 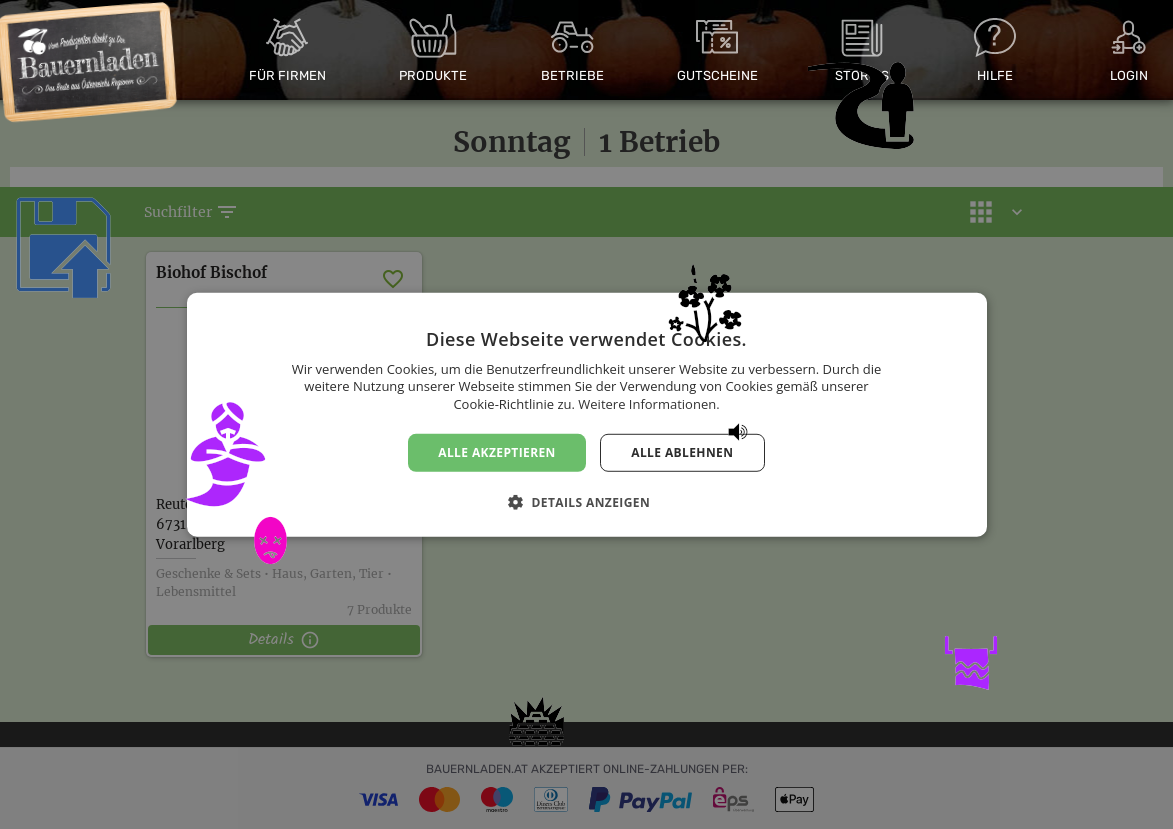 I want to click on adjust volume or sound settings, so click(x=738, y=432).